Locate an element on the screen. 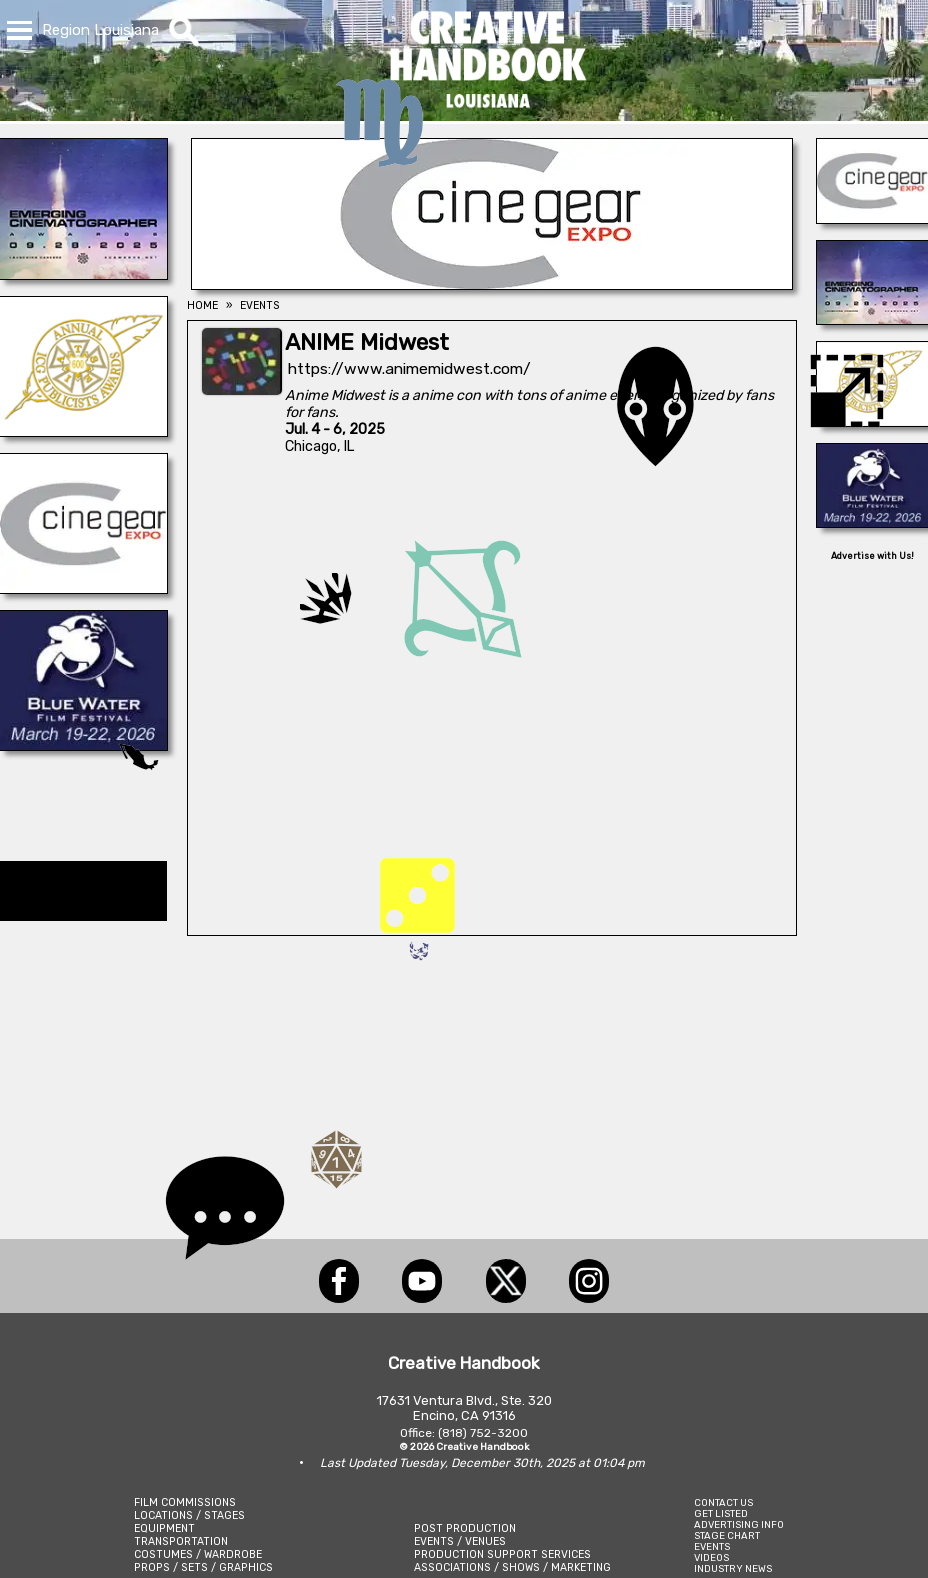  indicates a collision or crash event is located at coordinates (326, 599).